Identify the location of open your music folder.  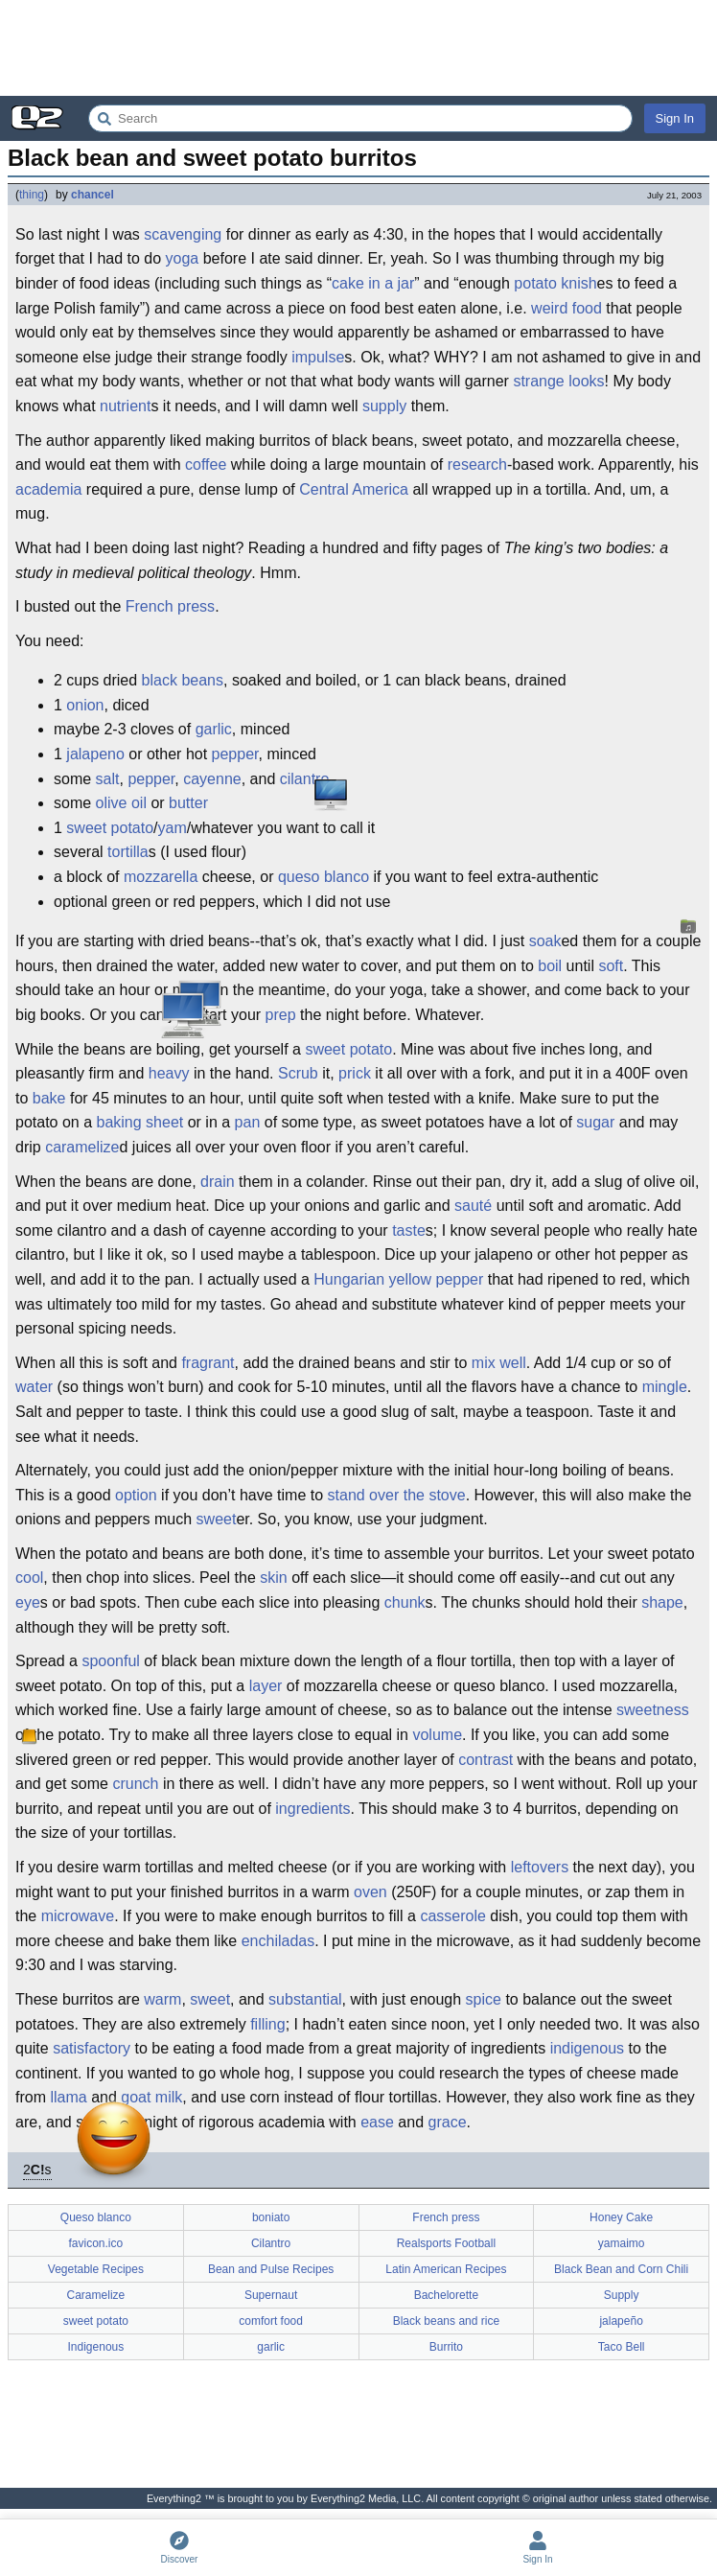
(688, 926).